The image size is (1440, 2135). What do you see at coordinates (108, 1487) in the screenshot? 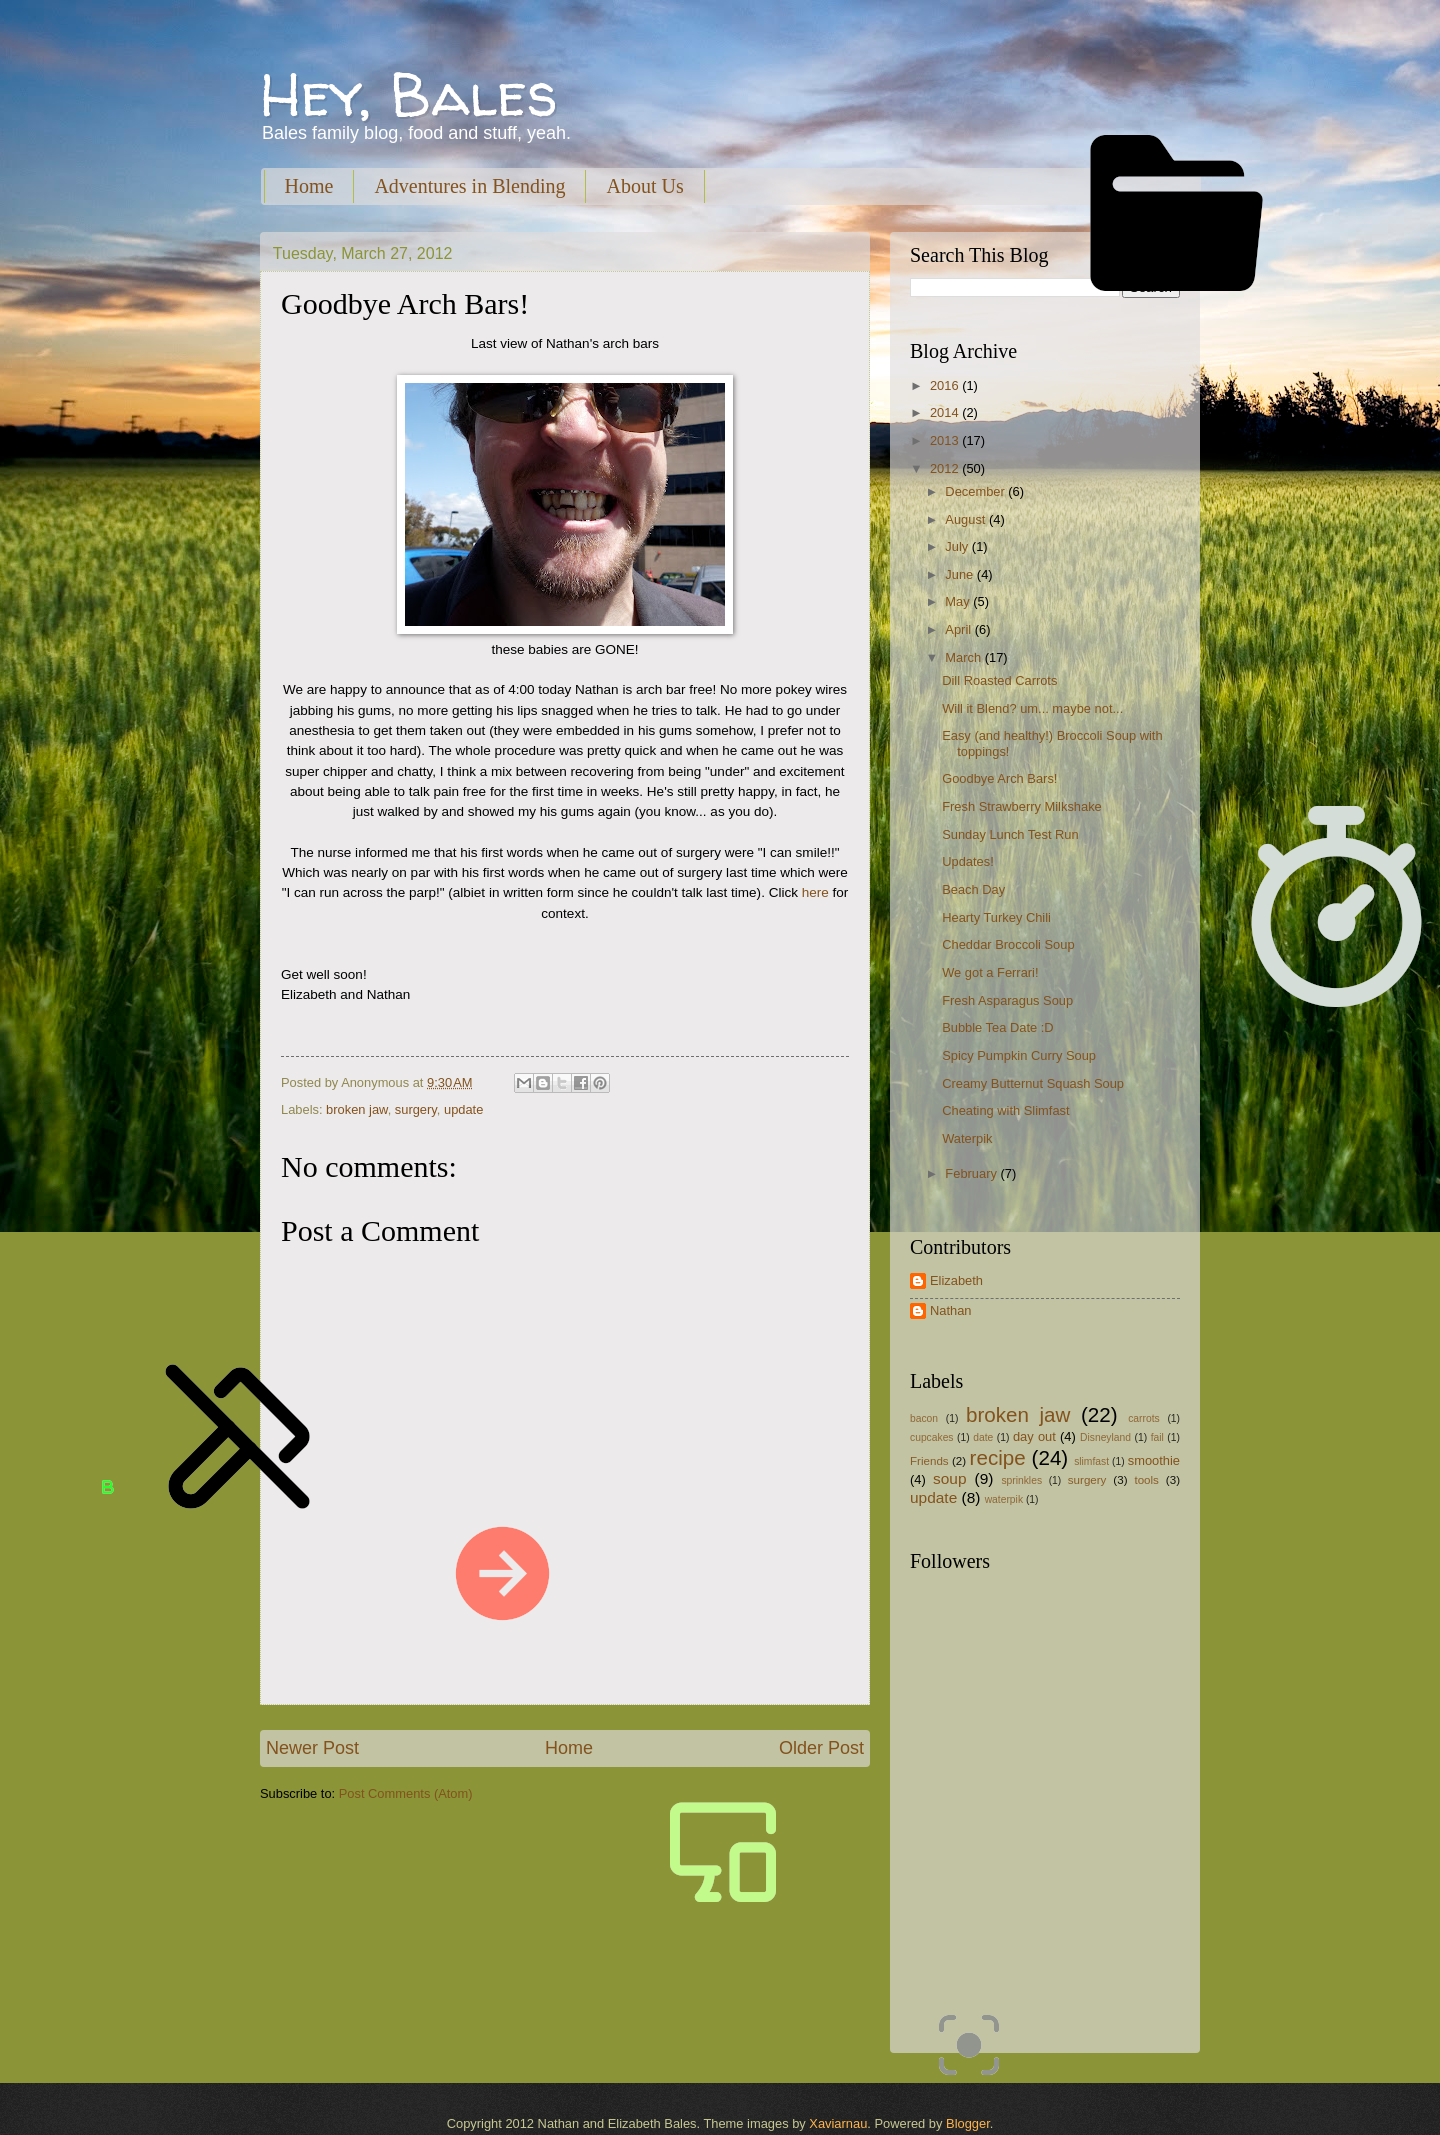
I see `apply bold formatting to selected text` at bounding box center [108, 1487].